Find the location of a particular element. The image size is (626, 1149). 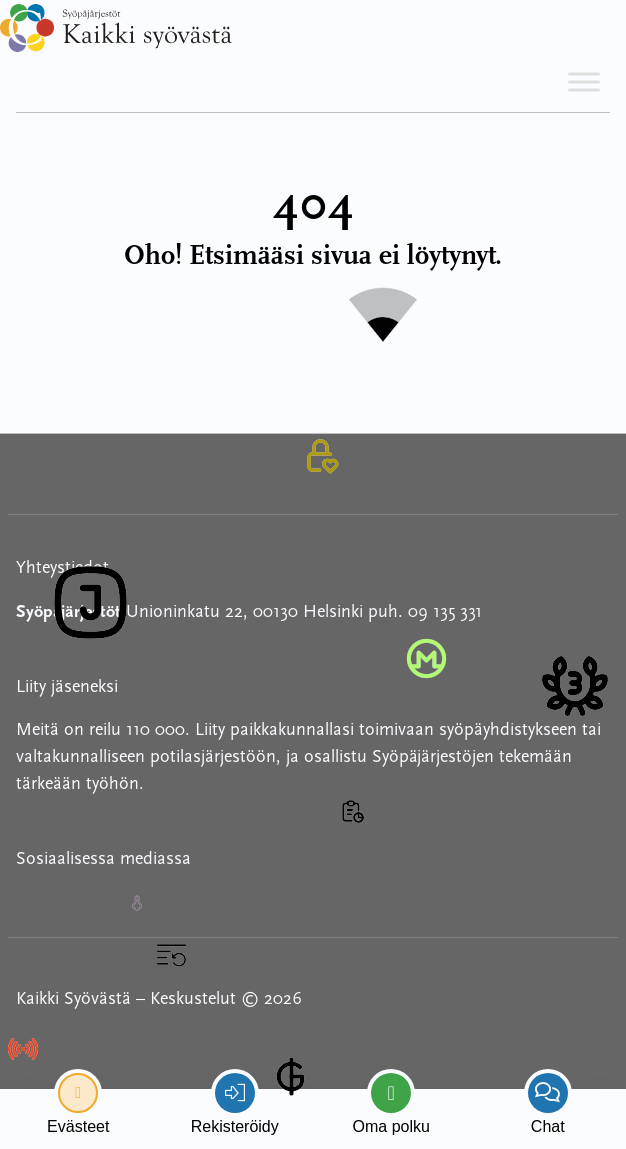

represents an app or service starting with the letter "j" is located at coordinates (90, 602).